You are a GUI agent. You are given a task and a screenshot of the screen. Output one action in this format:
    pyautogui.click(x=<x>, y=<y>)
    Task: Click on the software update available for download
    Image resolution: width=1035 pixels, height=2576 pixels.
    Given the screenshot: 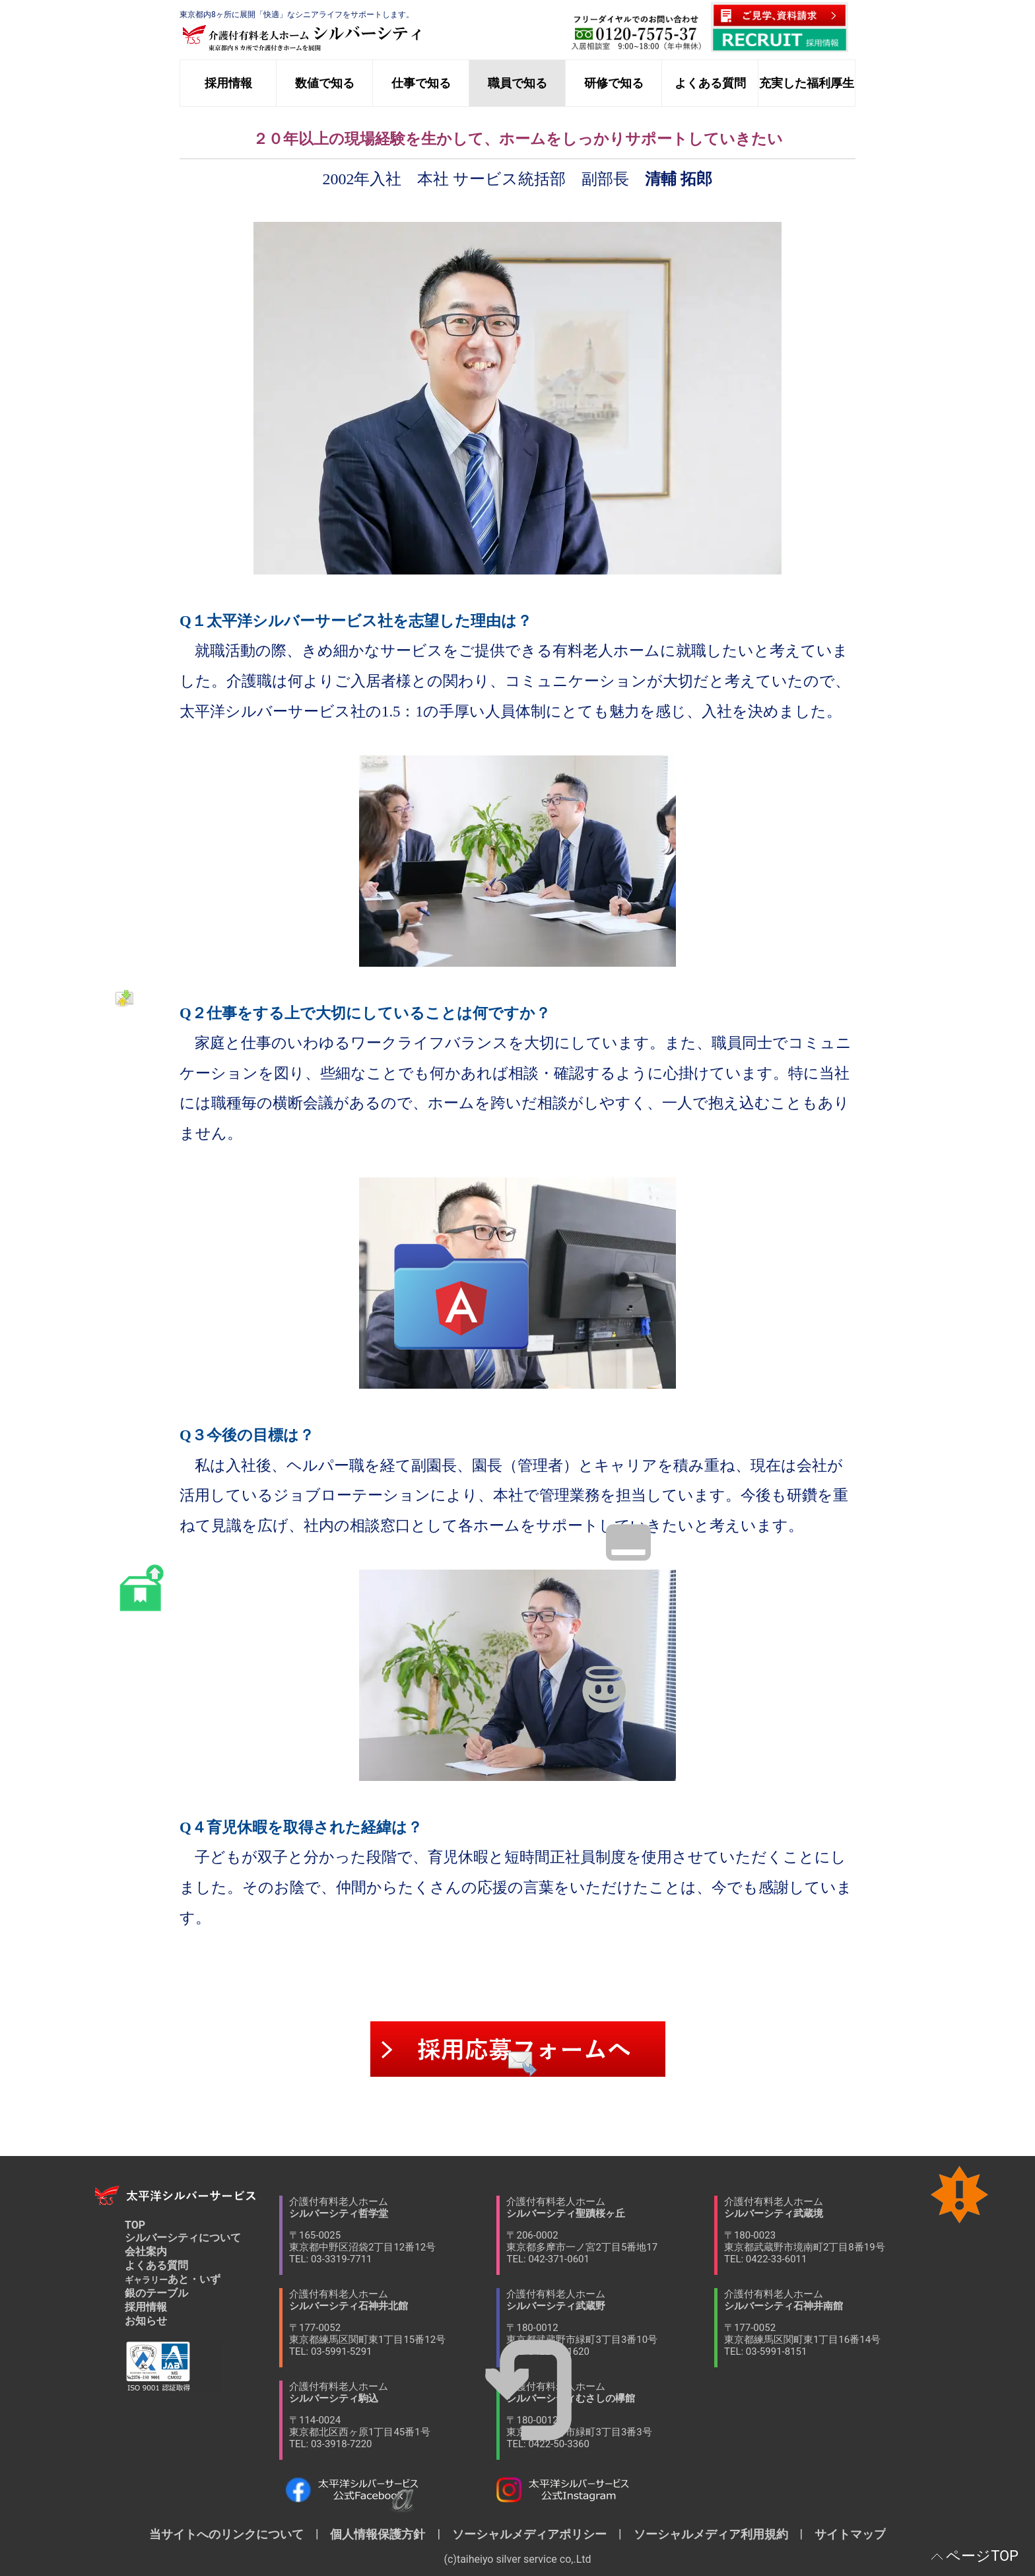 What is the action you would take?
    pyautogui.click(x=140, y=1587)
    